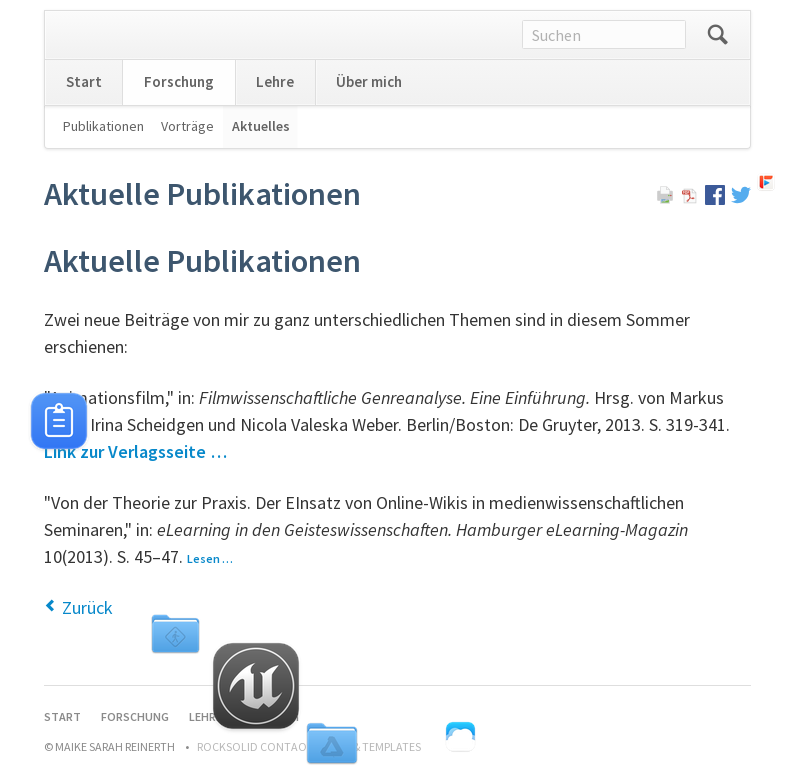  Describe the element at coordinates (460, 736) in the screenshot. I see `access iCloud account settings` at that location.